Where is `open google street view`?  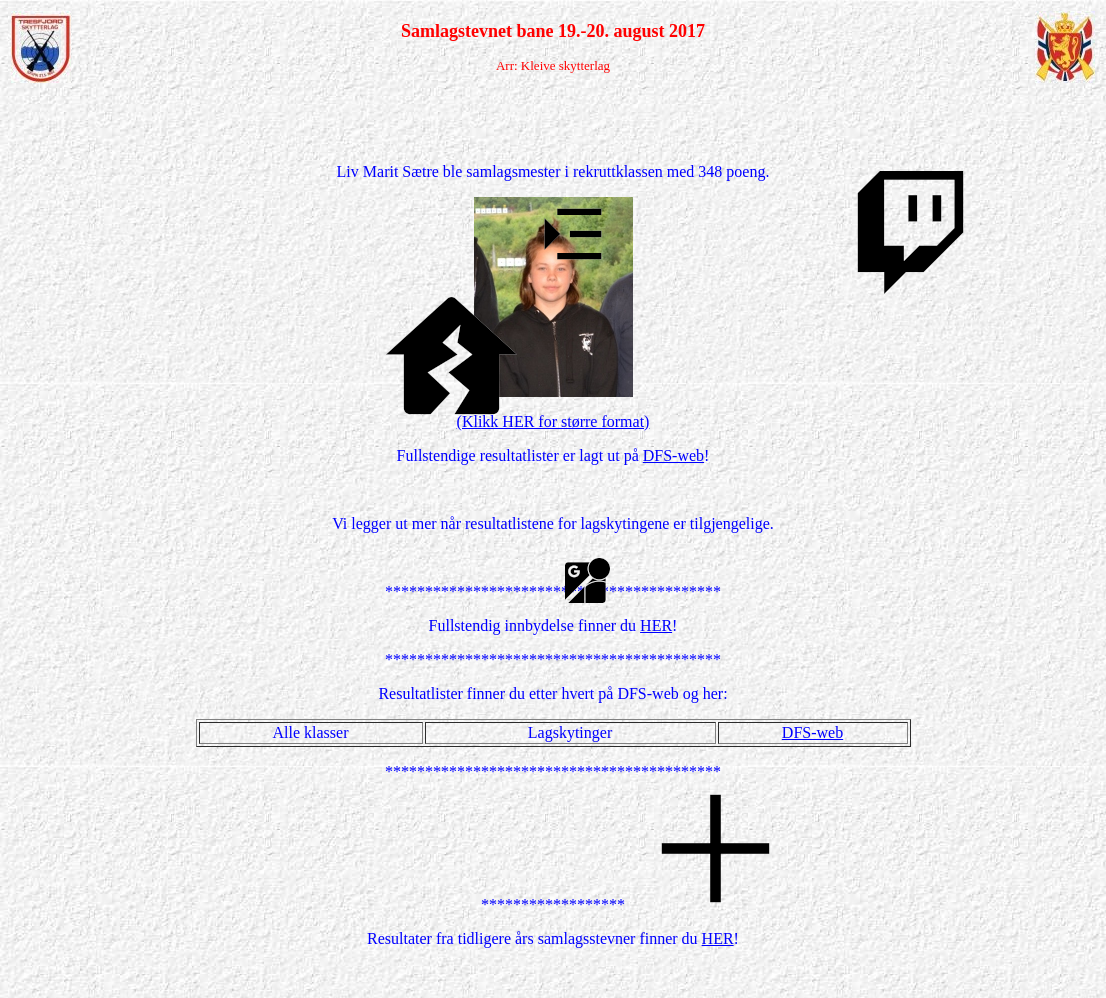 open google street view is located at coordinates (587, 580).